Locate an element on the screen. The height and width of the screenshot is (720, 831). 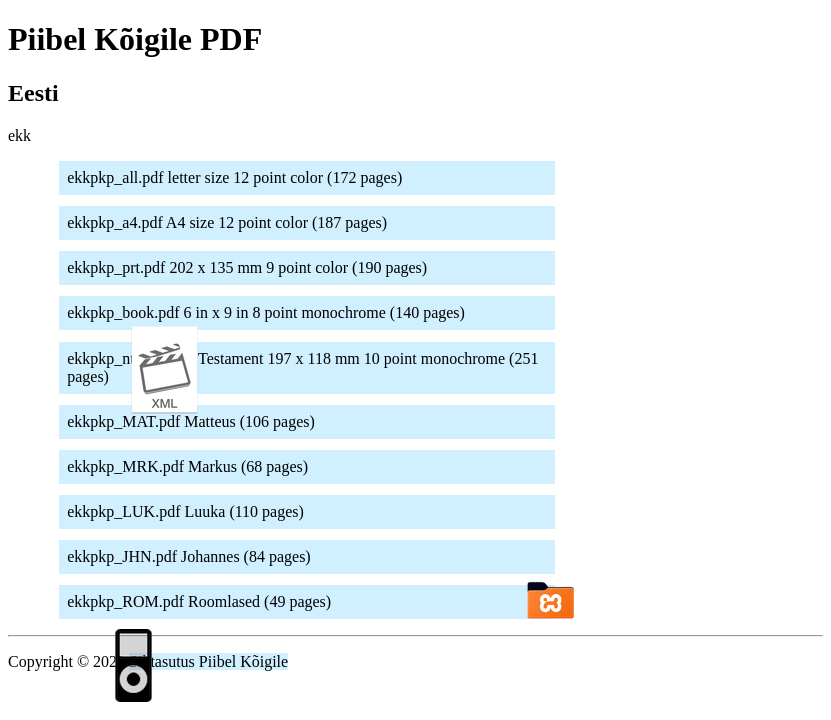
open XAMPP local server files folder is located at coordinates (550, 601).